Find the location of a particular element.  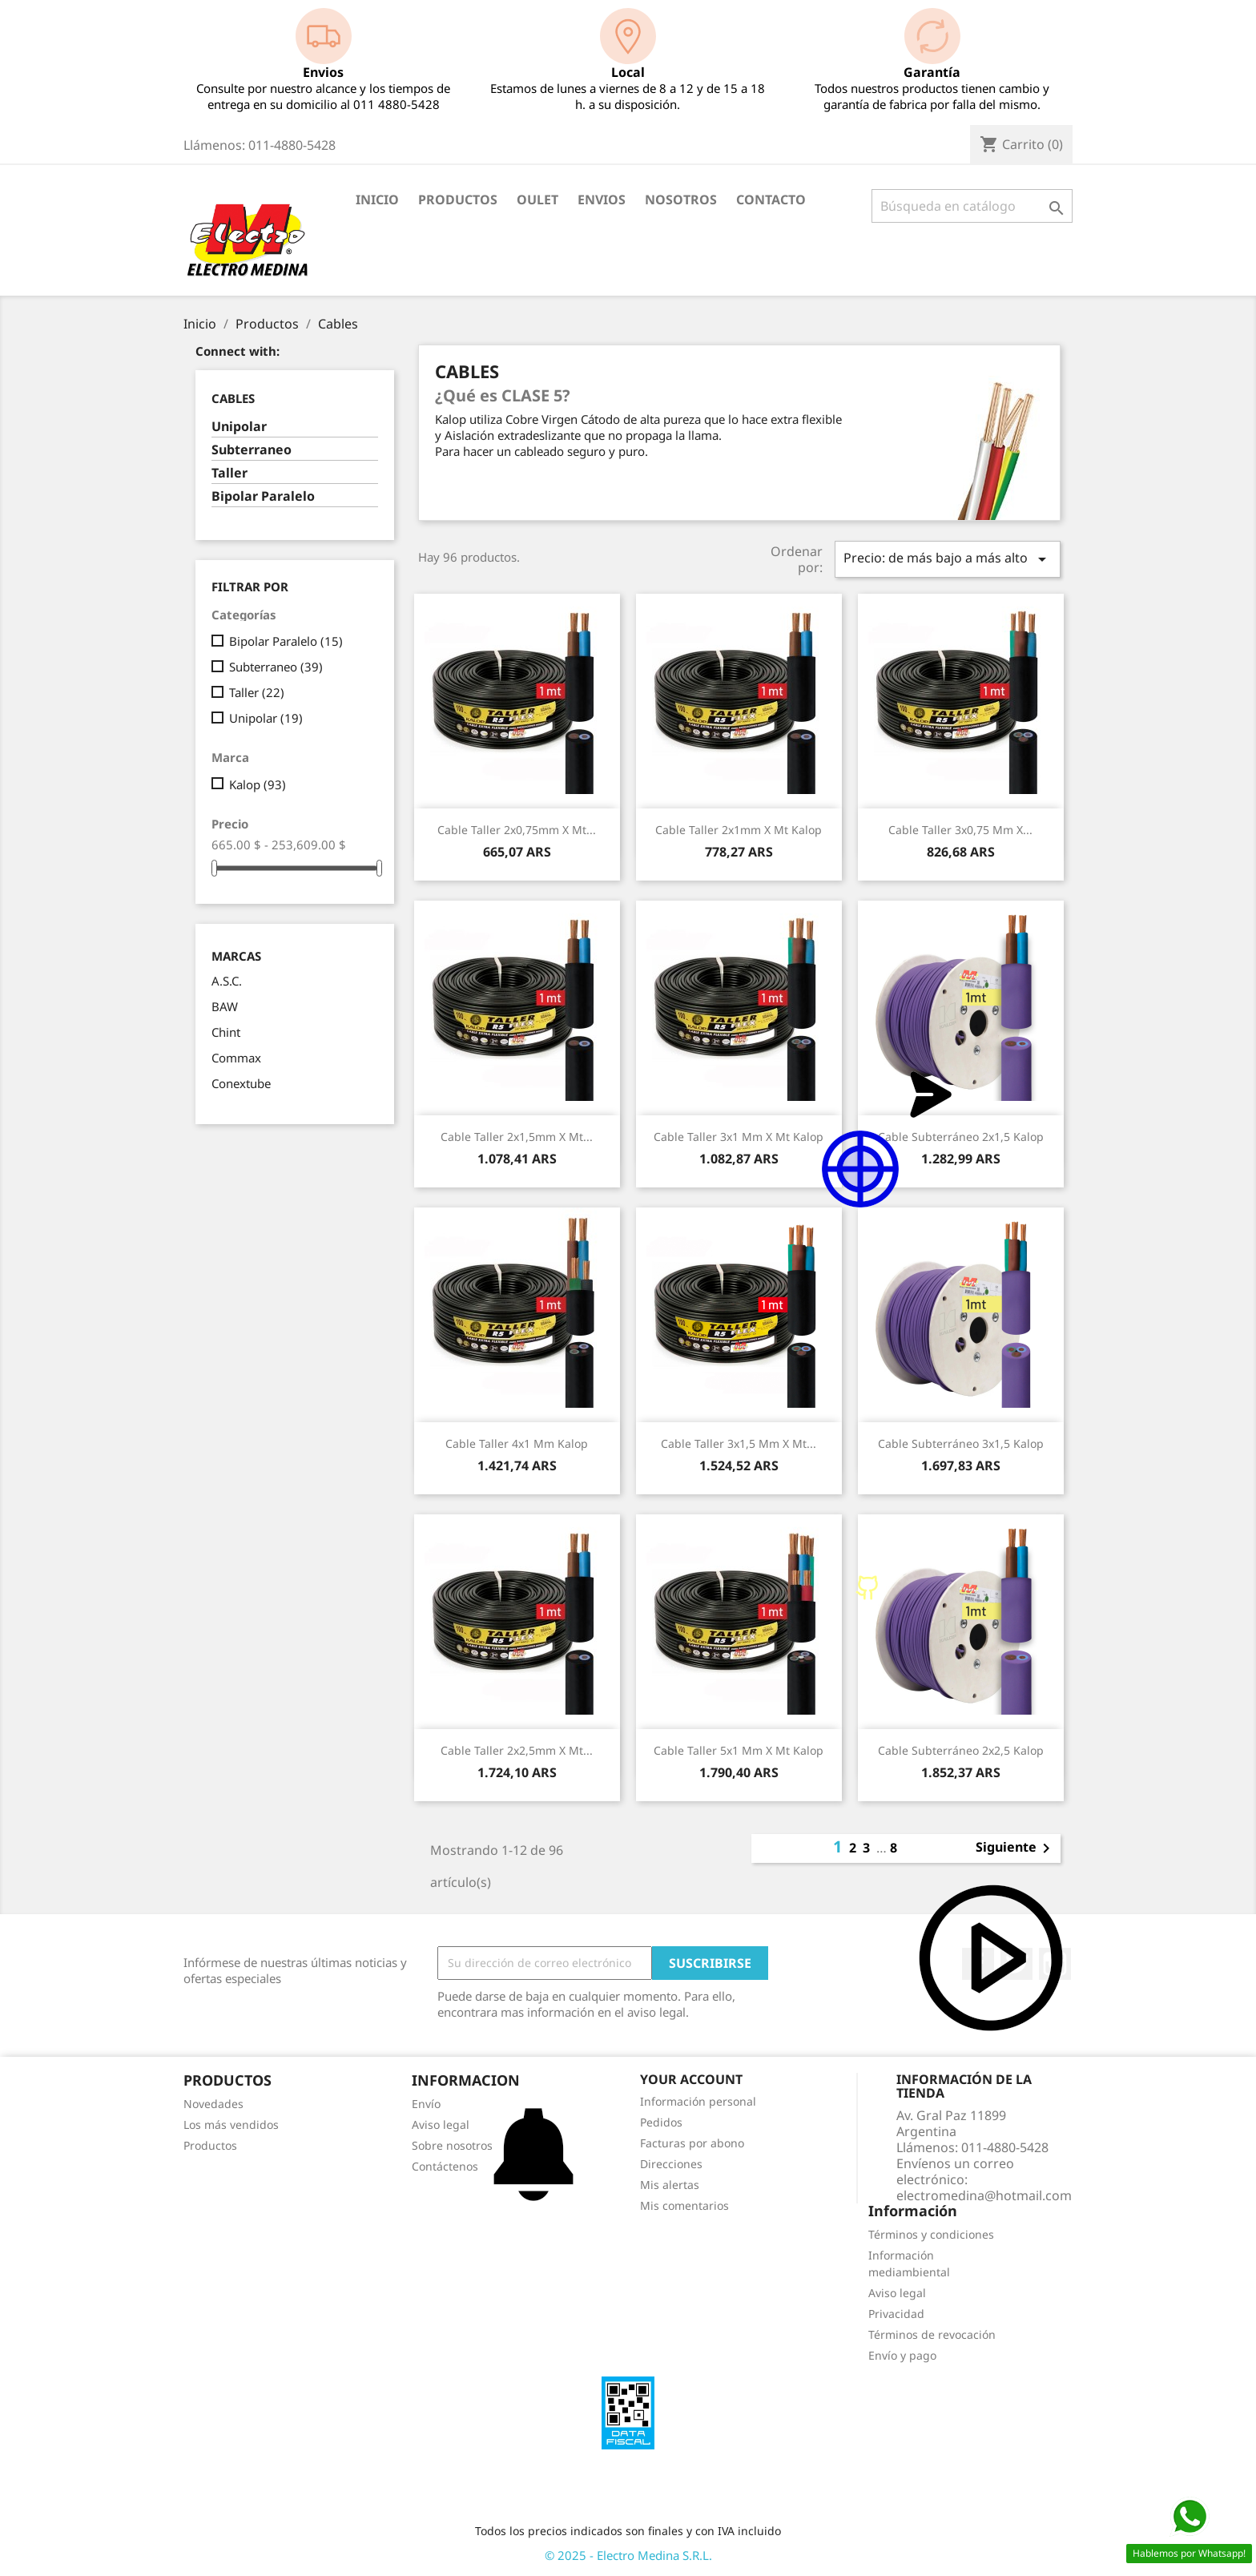

view project on github is located at coordinates (868, 1587).